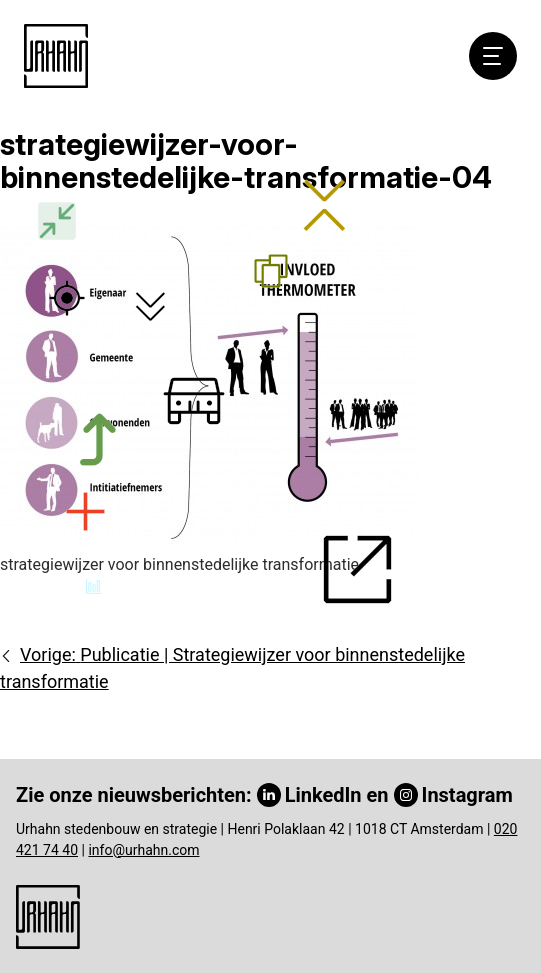  What do you see at coordinates (57, 221) in the screenshot?
I see `minimize or collapse a window` at bounding box center [57, 221].